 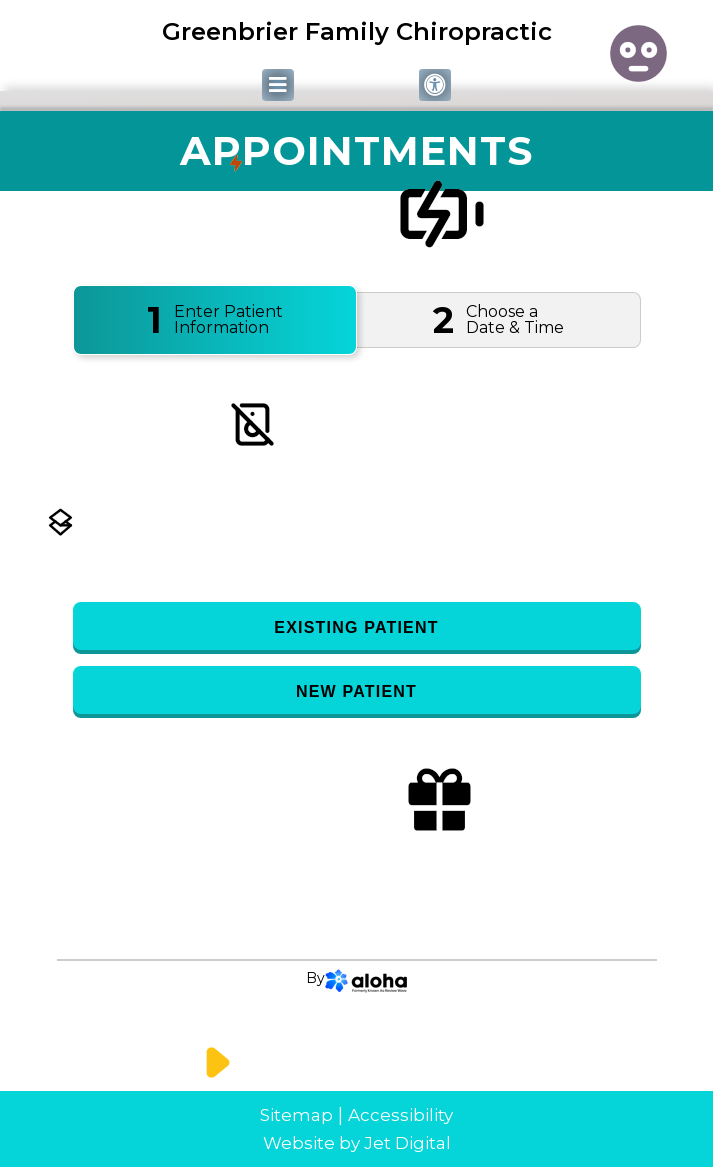 What do you see at coordinates (638, 53) in the screenshot?
I see `flushed or surprised reaction emoji` at bounding box center [638, 53].